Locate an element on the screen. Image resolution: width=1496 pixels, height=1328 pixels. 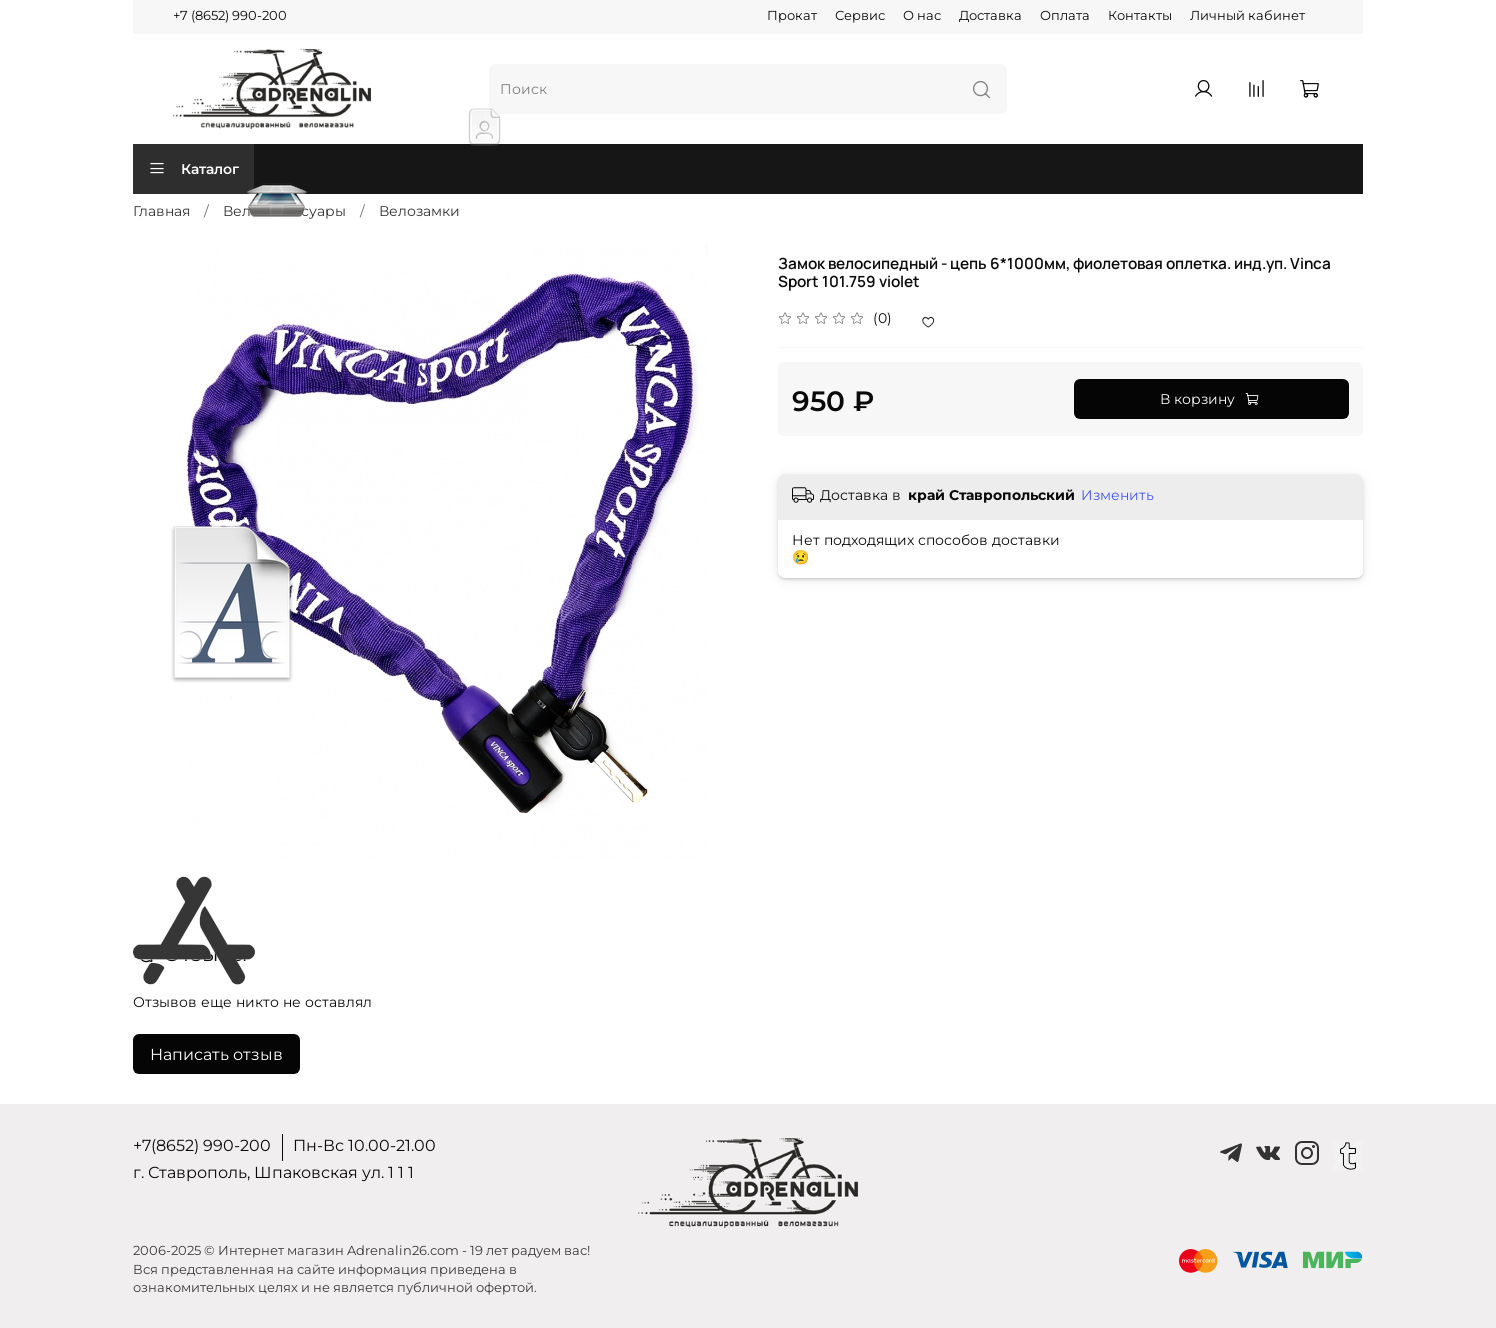
open the app store is located at coordinates (194, 929).